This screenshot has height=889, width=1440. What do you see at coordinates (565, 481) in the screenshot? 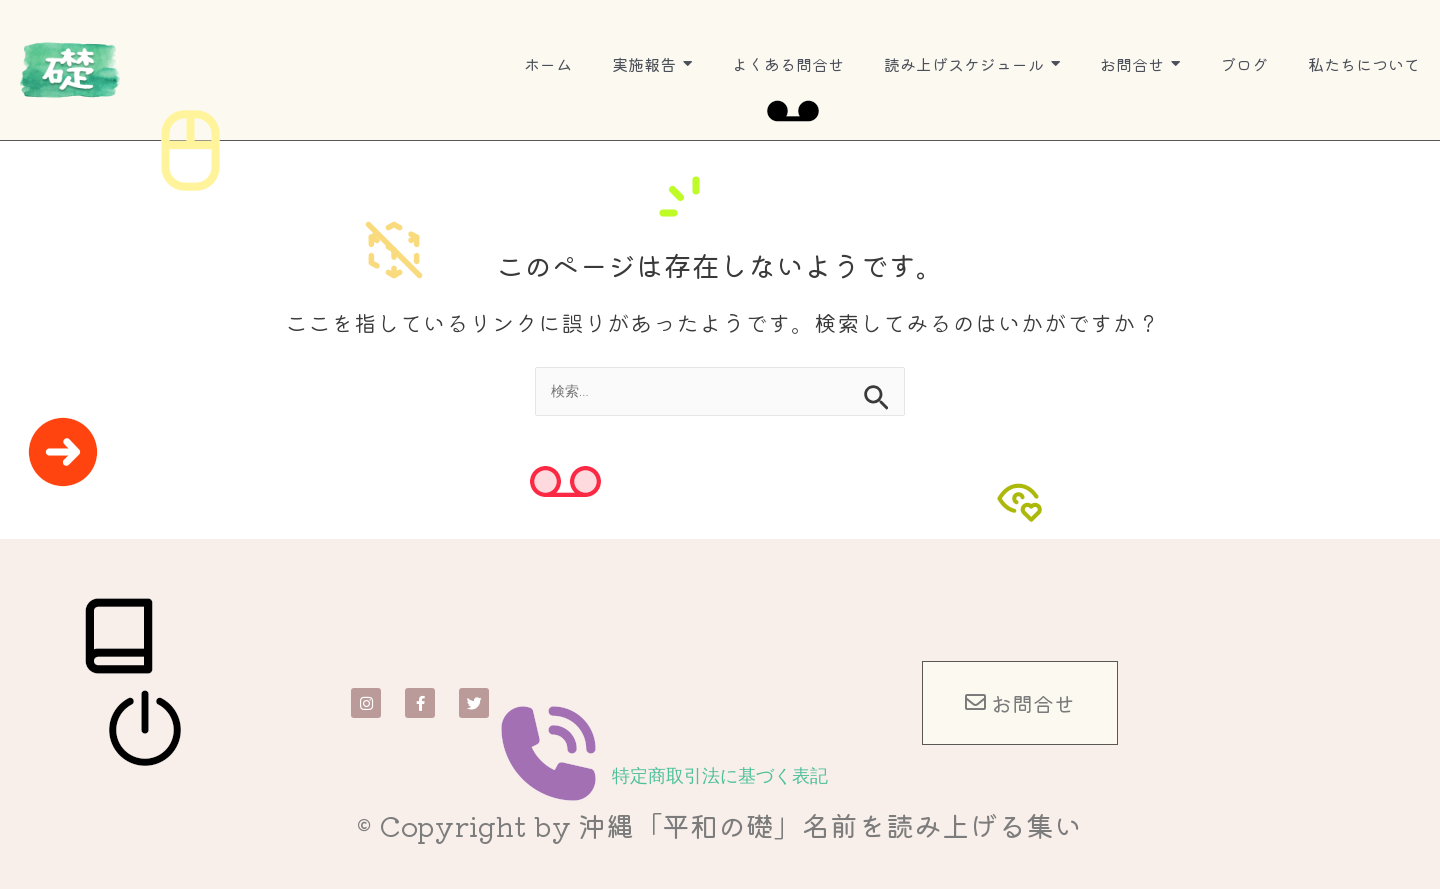
I see `access voicemail messages` at bounding box center [565, 481].